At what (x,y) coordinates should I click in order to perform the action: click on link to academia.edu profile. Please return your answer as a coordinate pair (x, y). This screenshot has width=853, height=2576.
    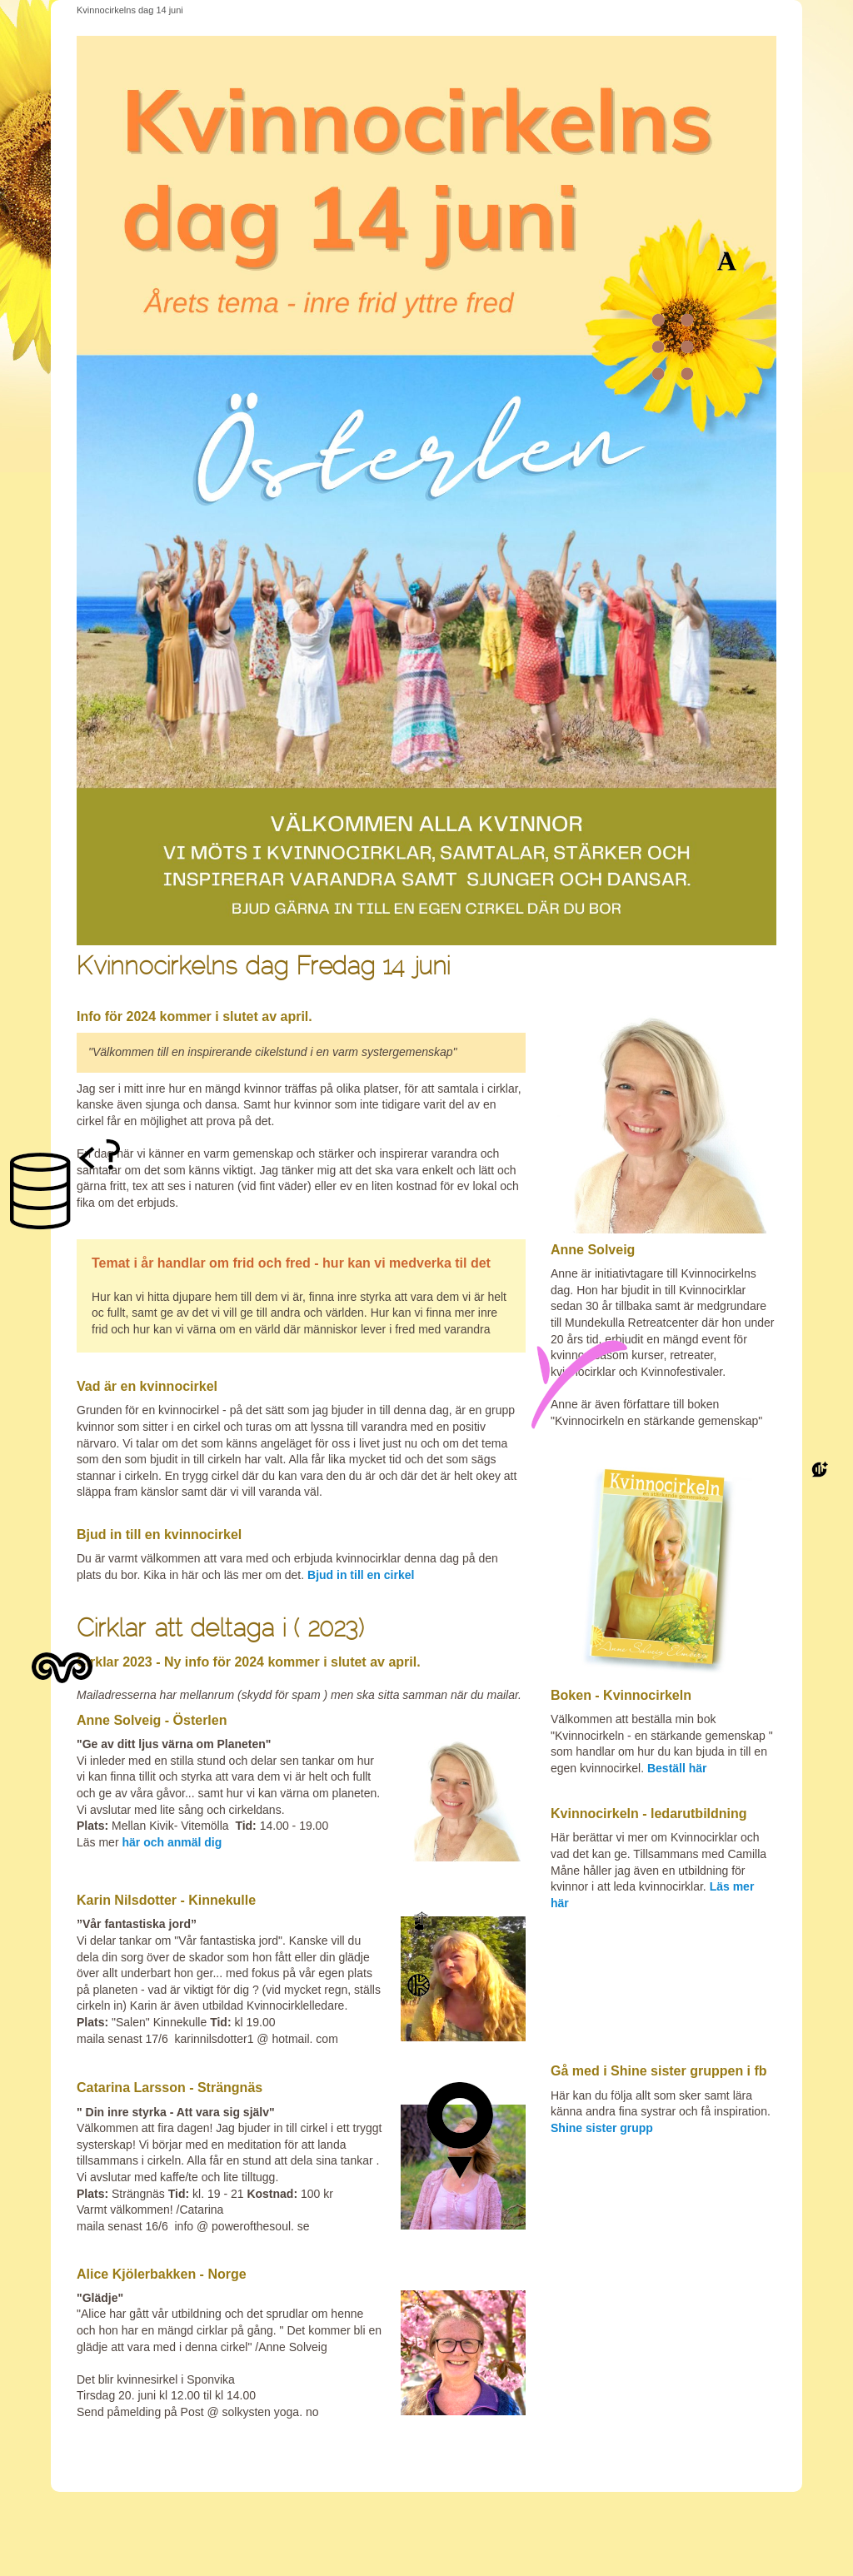
    Looking at the image, I should click on (726, 261).